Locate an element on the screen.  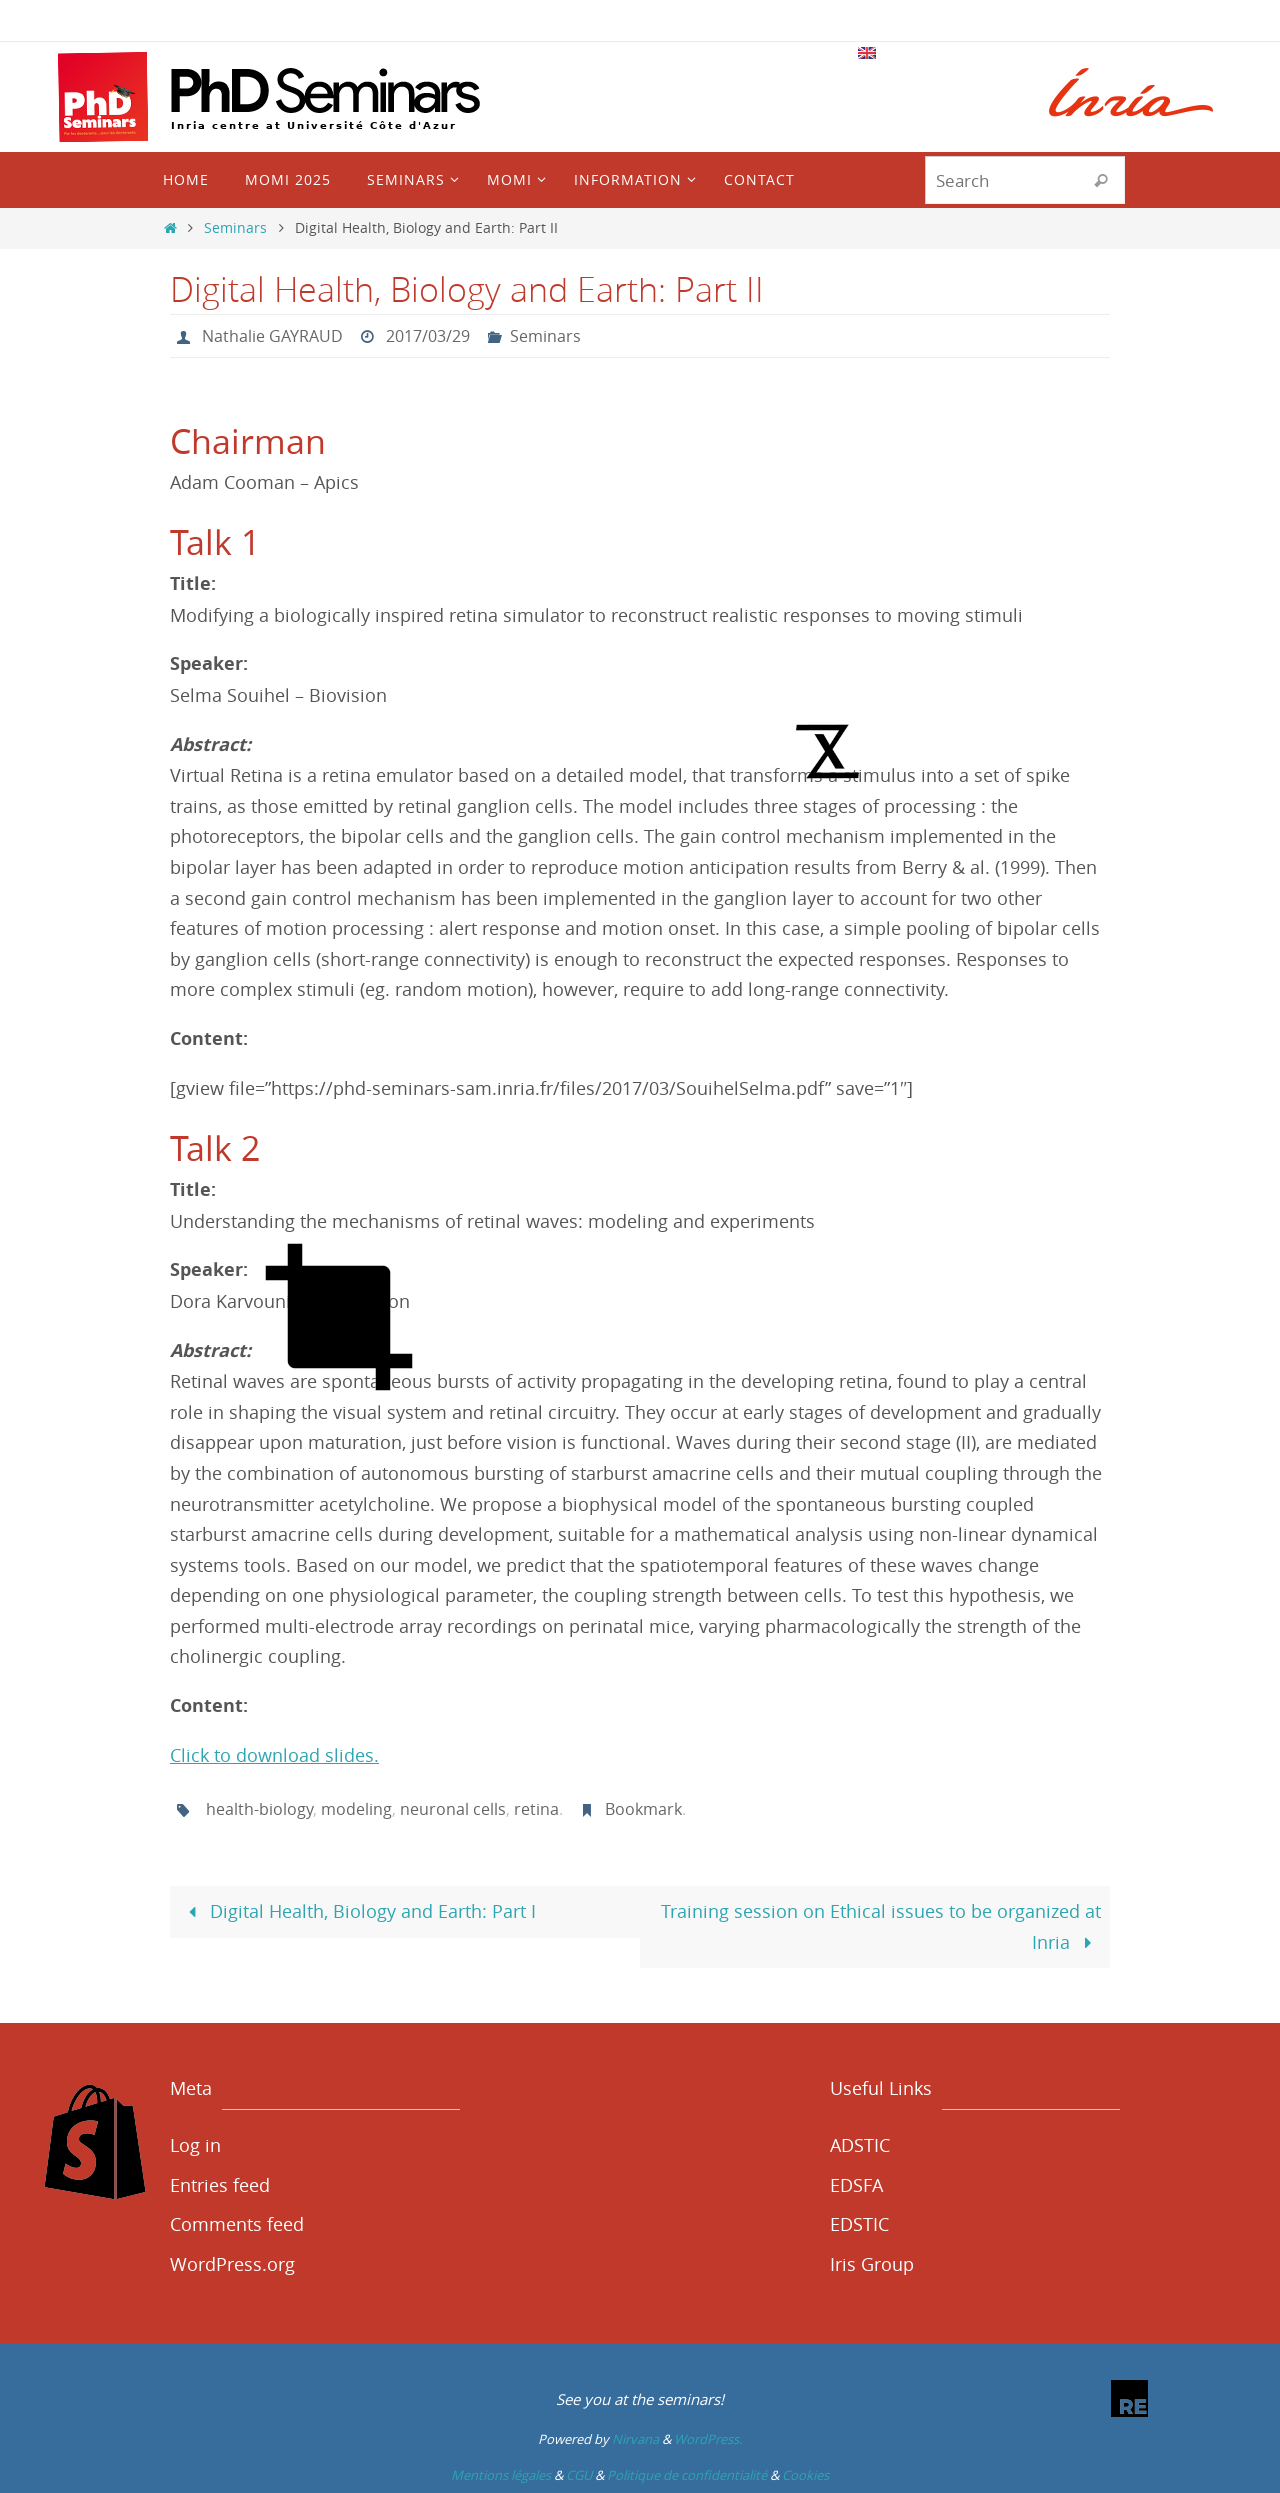
crop an image or photo is located at coordinates (339, 1317).